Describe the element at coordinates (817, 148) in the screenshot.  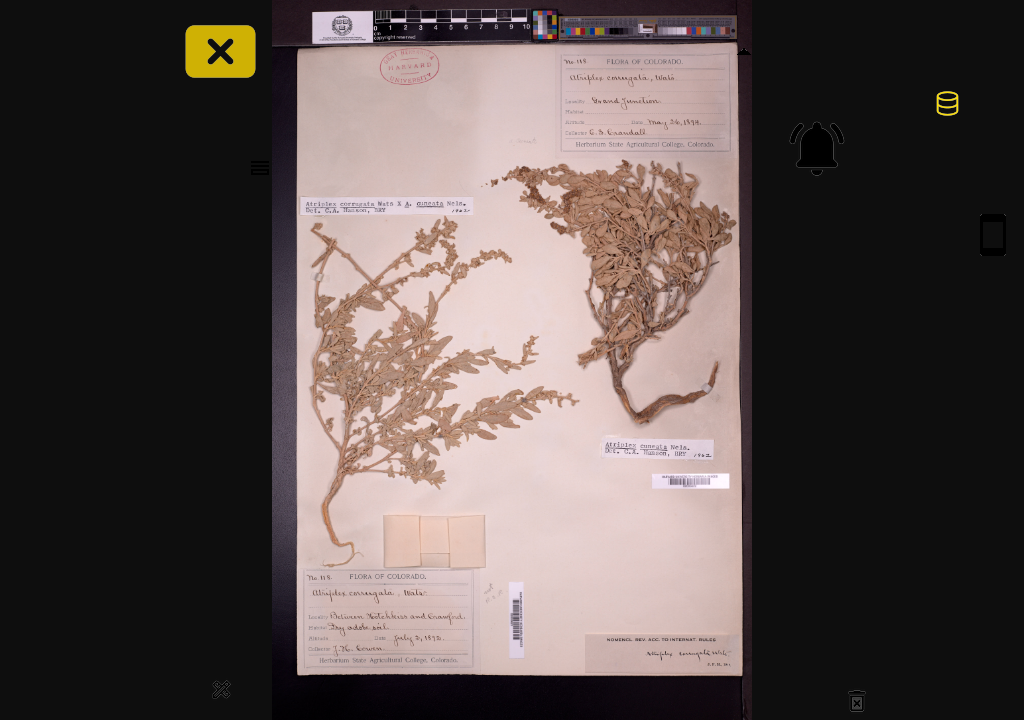
I see `indicates new or active notifications` at that location.